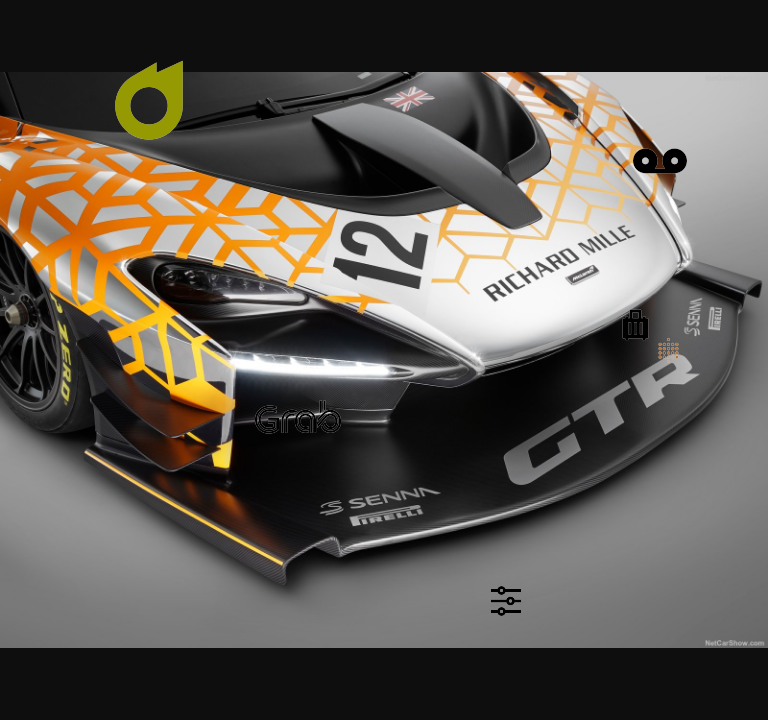 Image resolution: width=768 pixels, height=720 pixels. Describe the element at coordinates (635, 325) in the screenshot. I see `access travel or trip planning features` at that location.